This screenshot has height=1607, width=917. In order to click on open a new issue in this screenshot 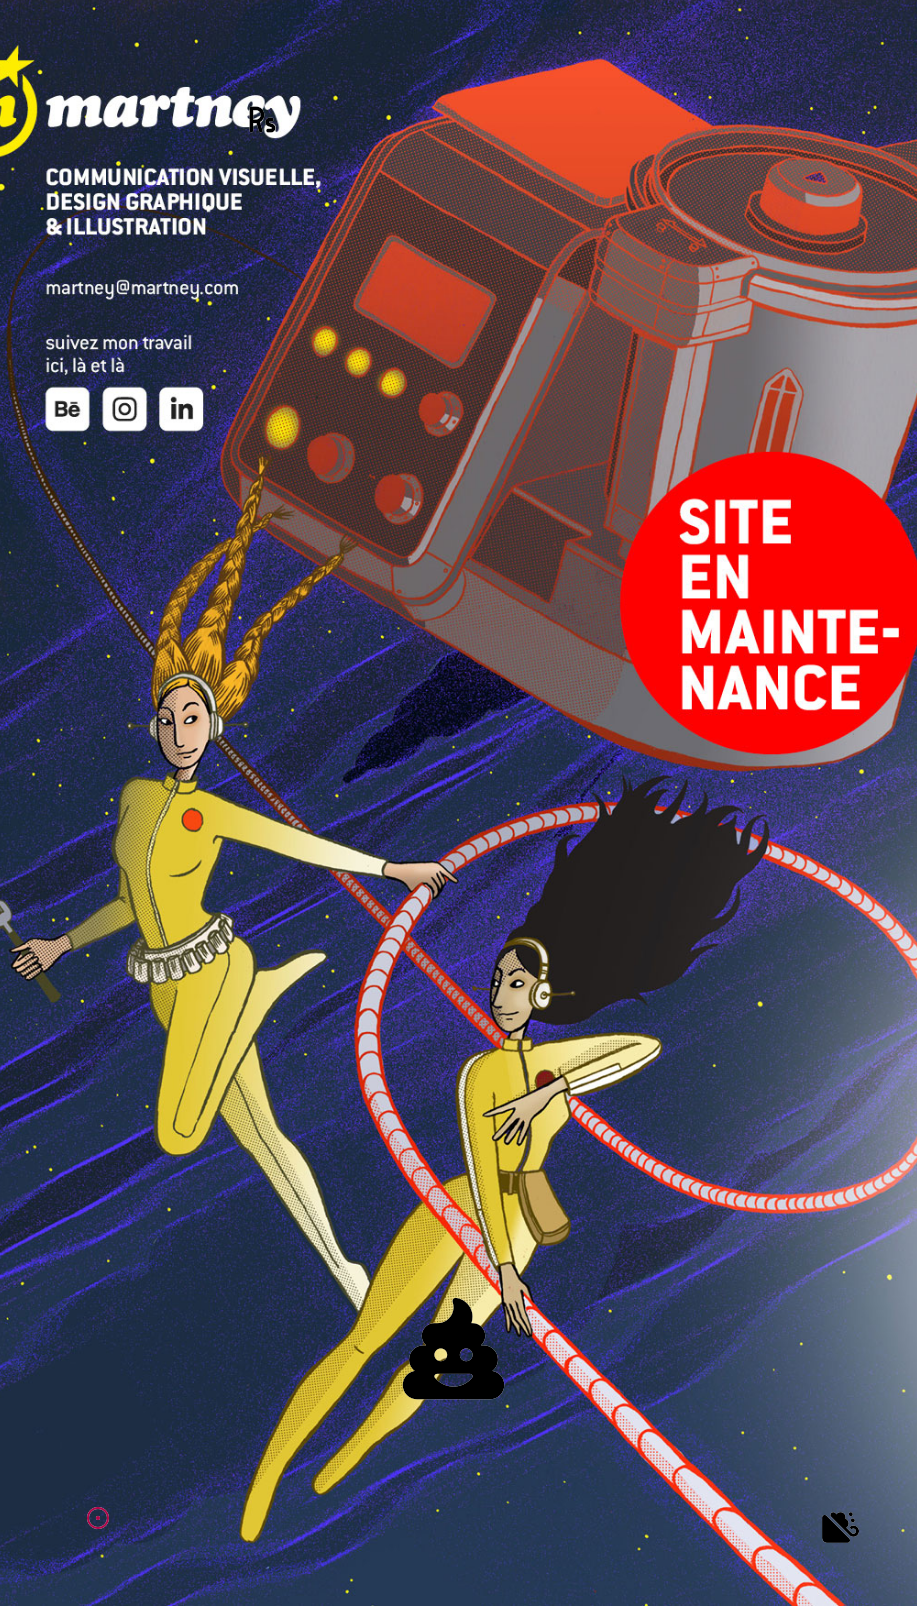, I will do `click(98, 1518)`.